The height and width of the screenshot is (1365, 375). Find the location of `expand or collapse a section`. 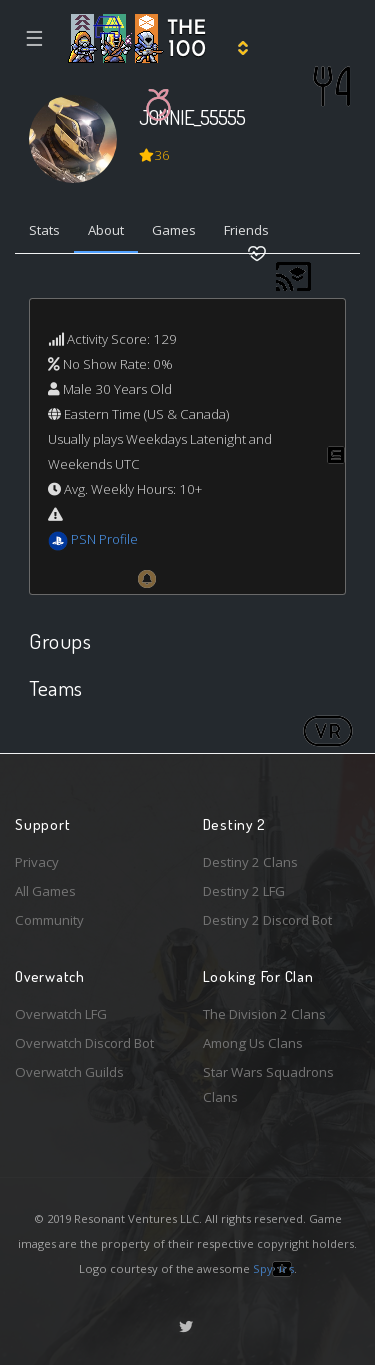

expand or collapse a section is located at coordinates (243, 48).